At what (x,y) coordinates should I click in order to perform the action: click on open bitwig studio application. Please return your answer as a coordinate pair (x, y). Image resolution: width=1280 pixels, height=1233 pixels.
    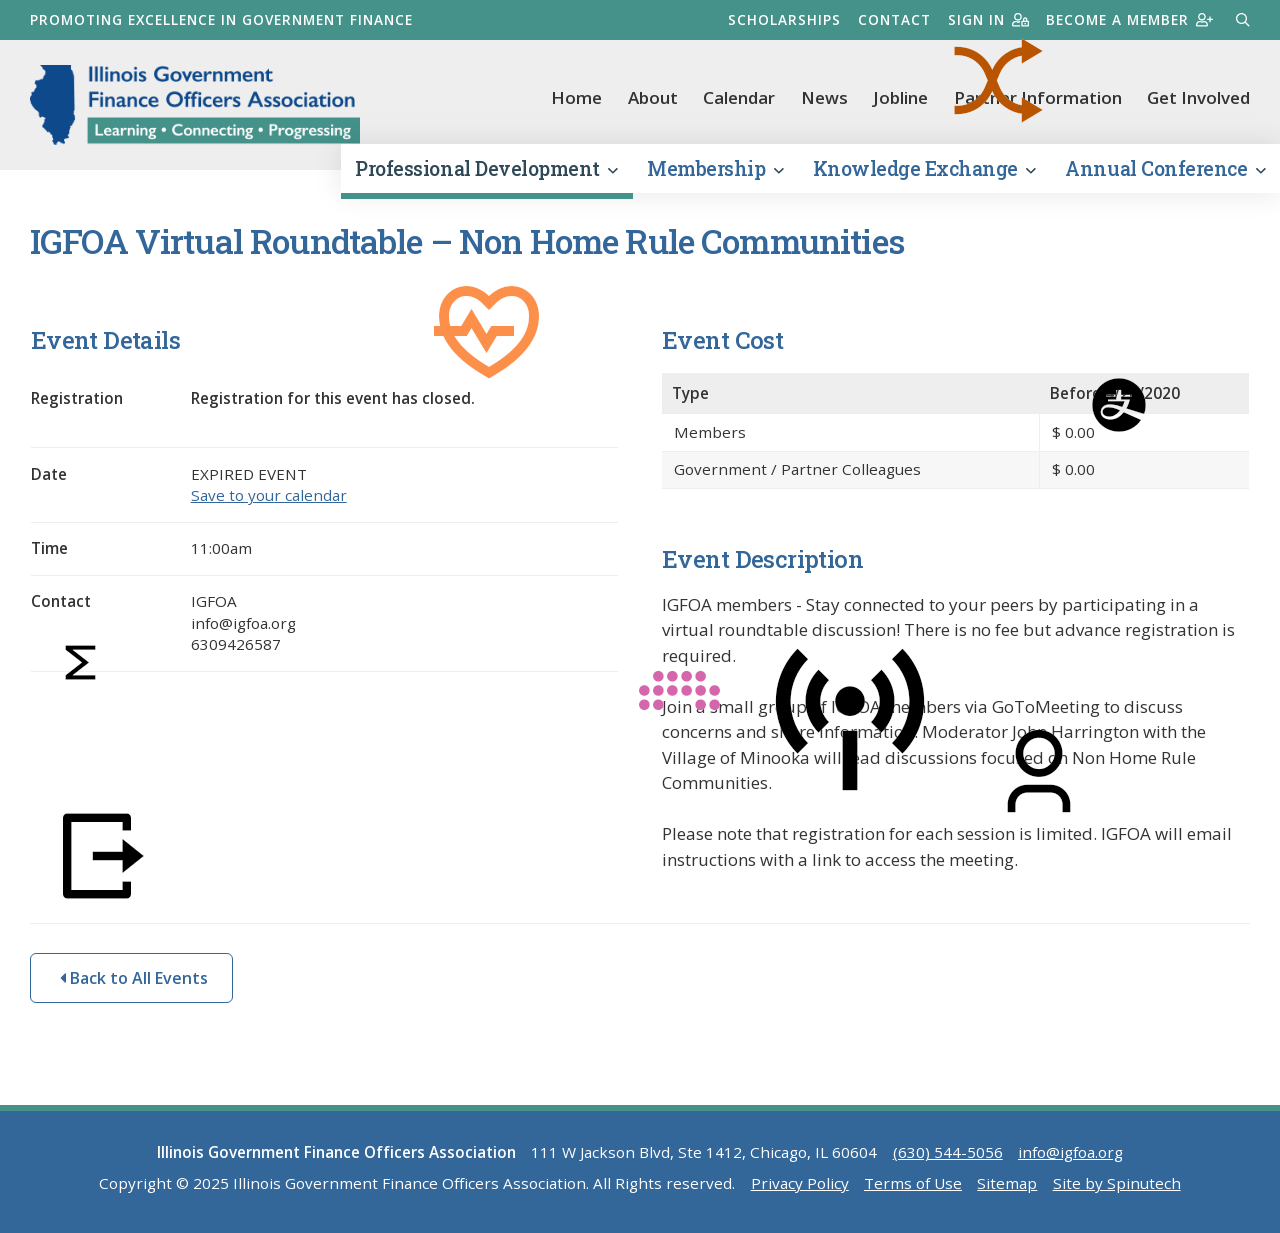
    Looking at the image, I should click on (679, 690).